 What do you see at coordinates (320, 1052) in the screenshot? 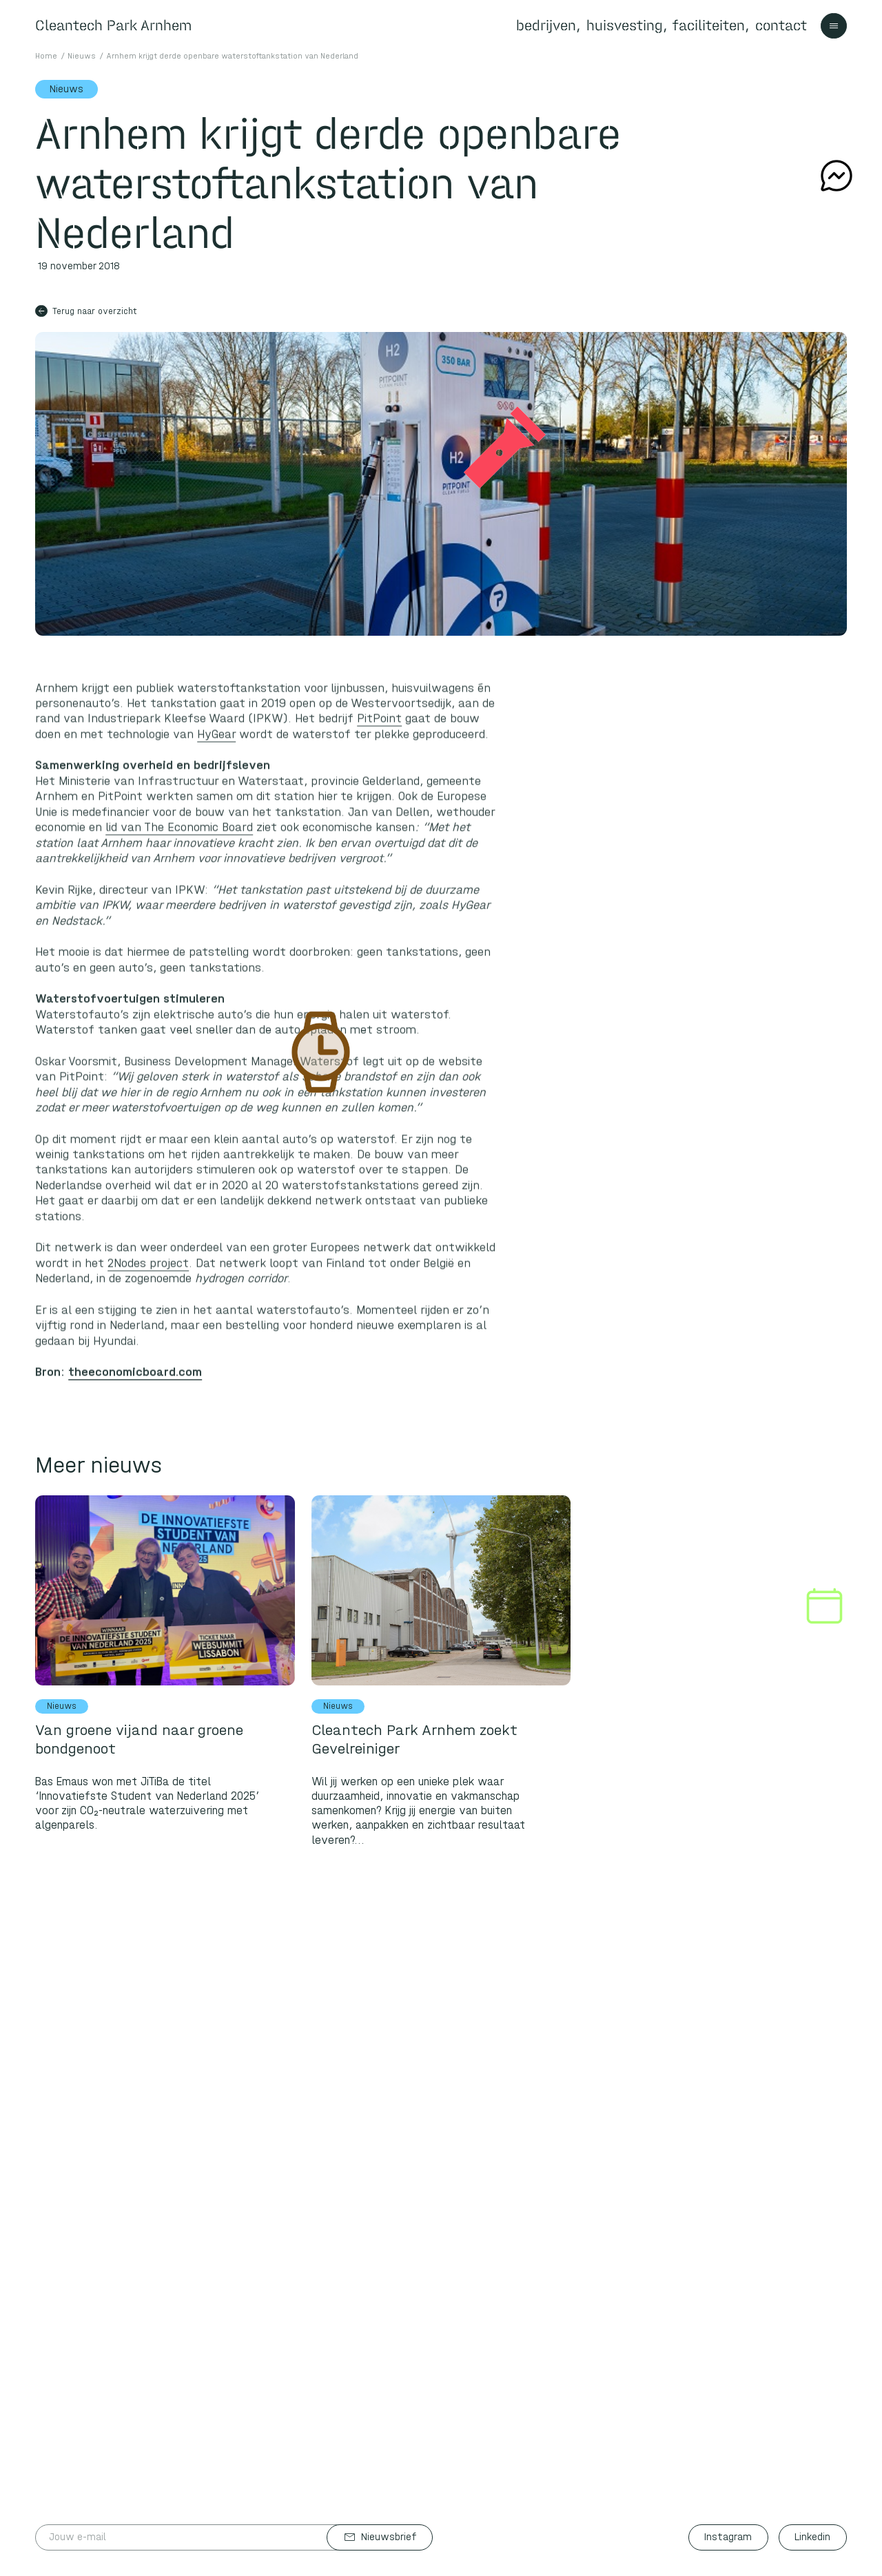
I see `view time or clock settings` at bounding box center [320, 1052].